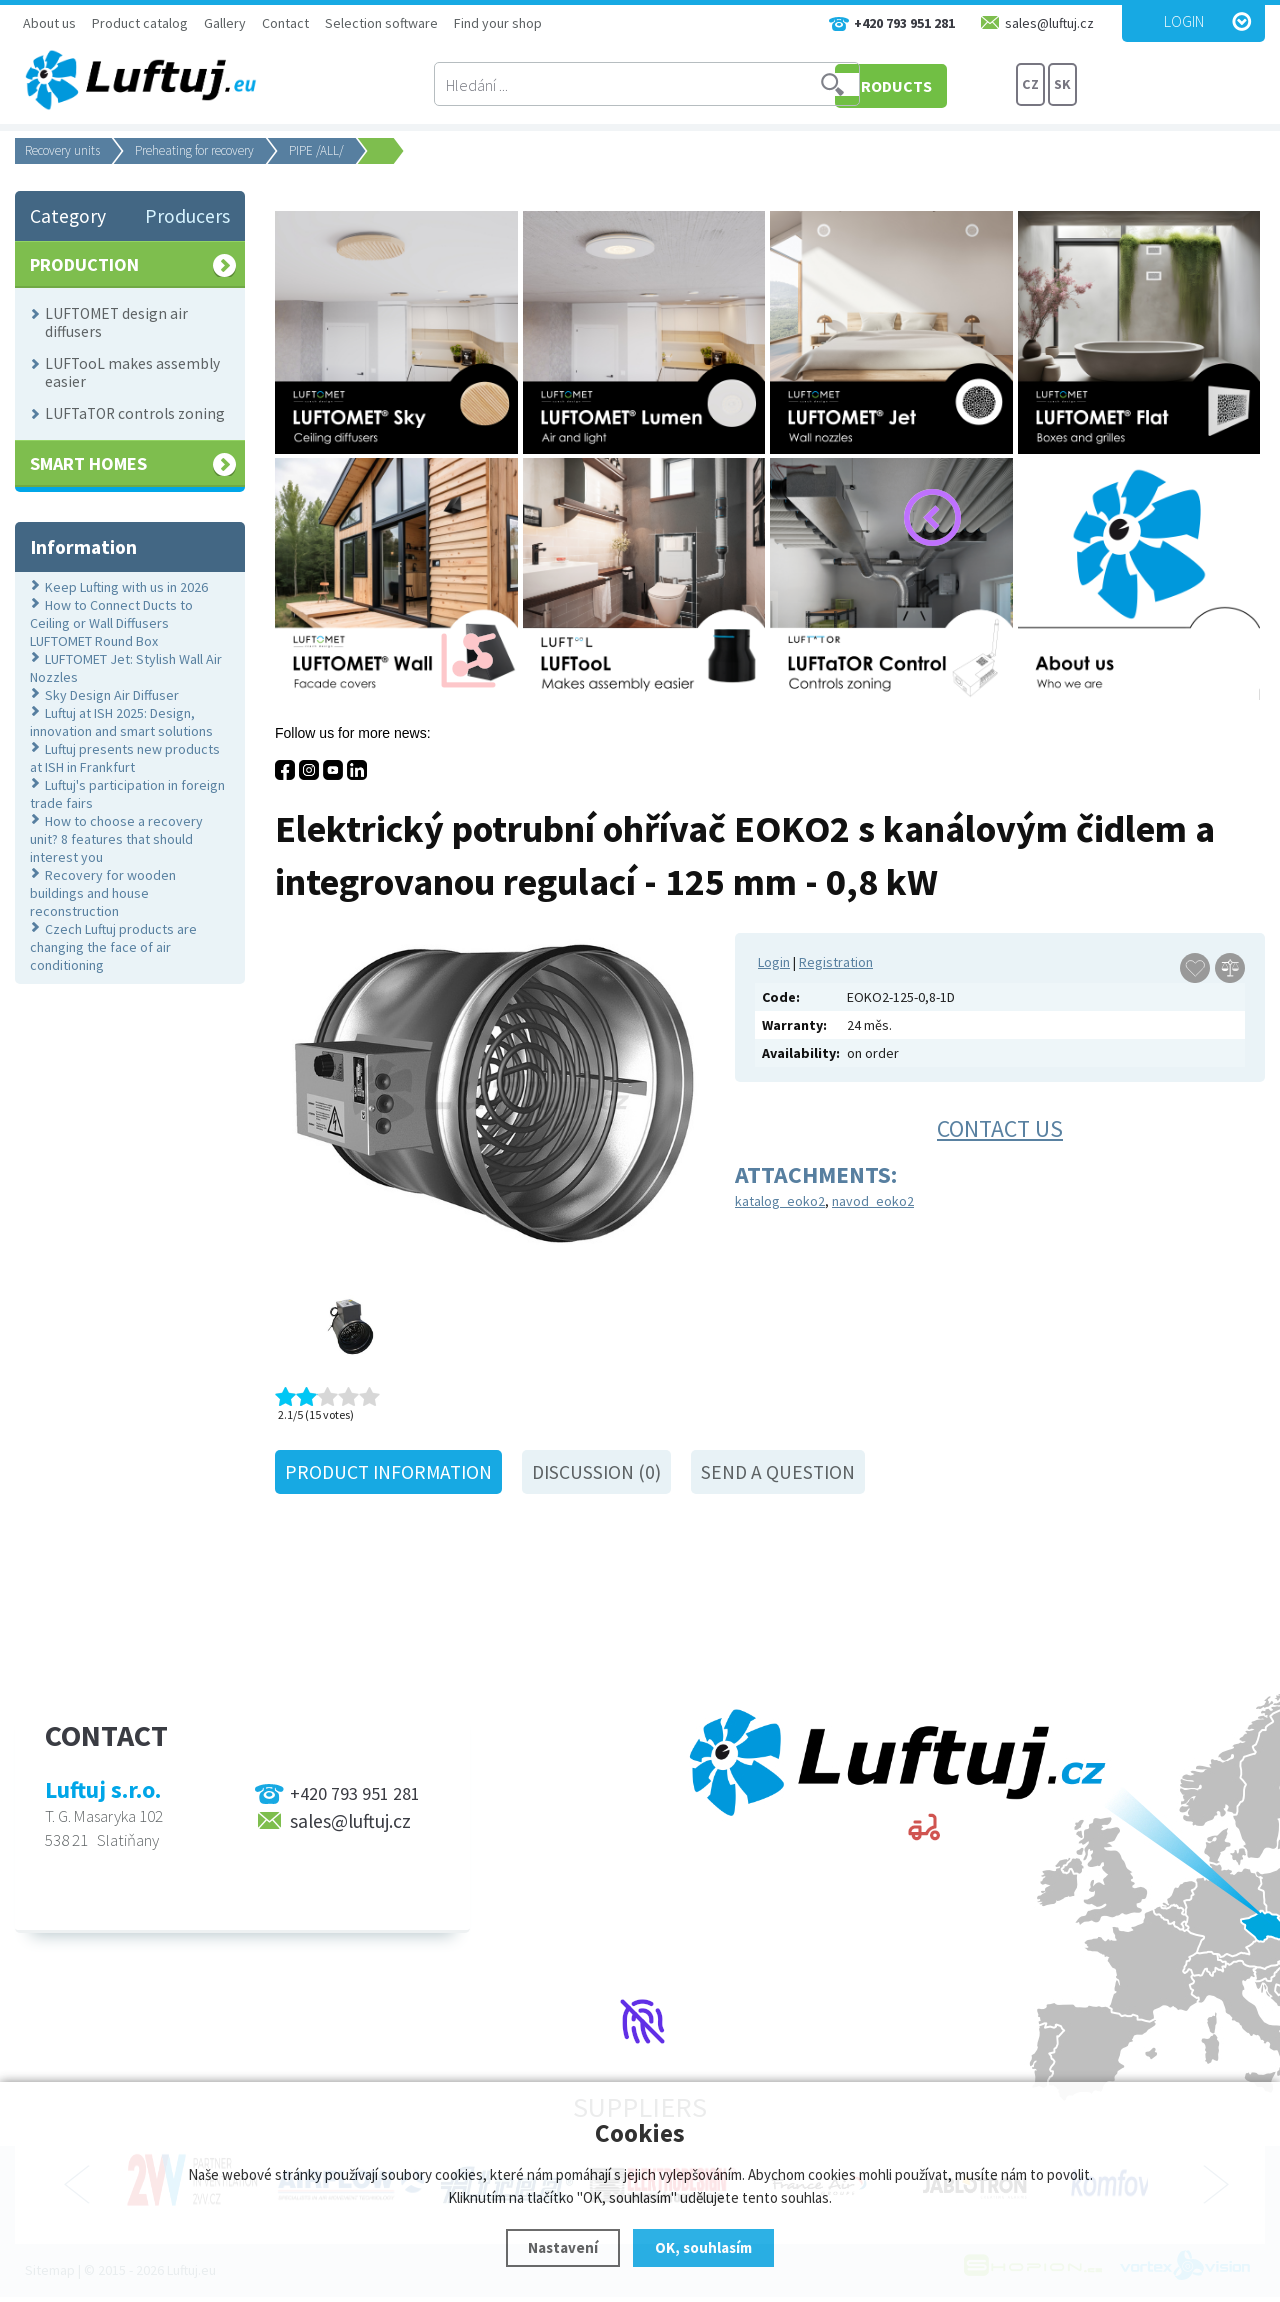  Describe the element at coordinates (642, 2021) in the screenshot. I see `disable fingerprint authentication` at that location.